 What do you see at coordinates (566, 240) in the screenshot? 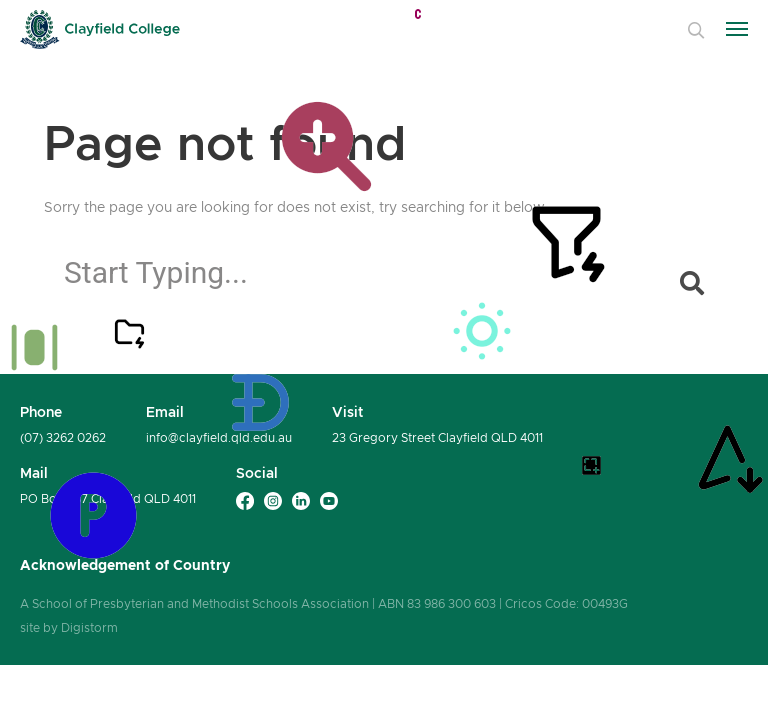
I see `apply quick or instant filtering` at bounding box center [566, 240].